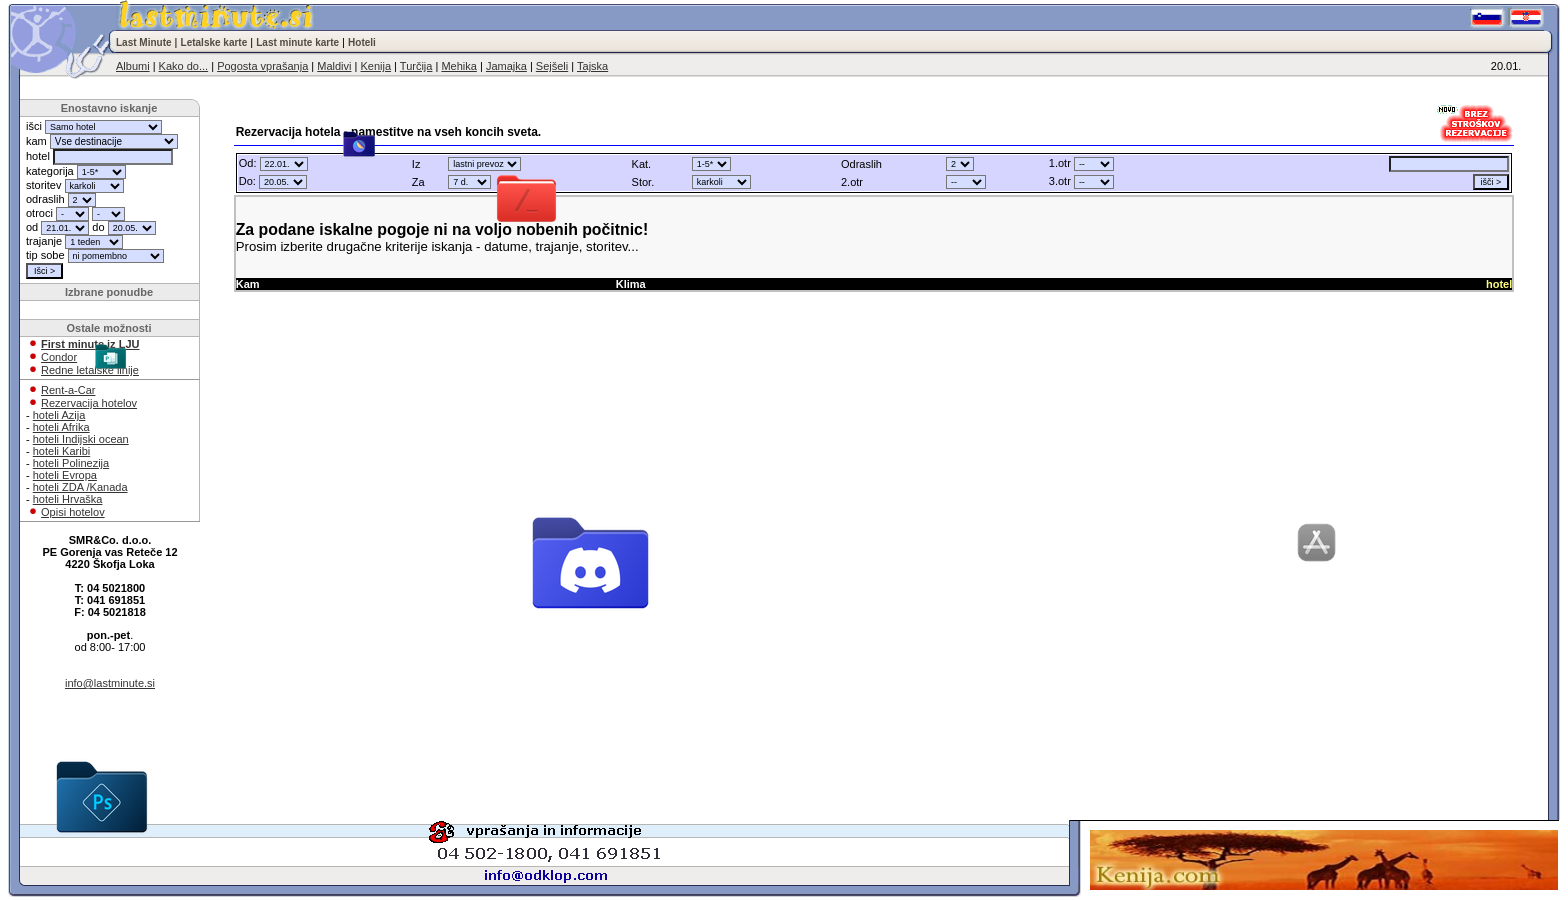 This screenshot has height=900, width=1568. Describe the element at coordinates (590, 566) in the screenshot. I see `folder for discord-related files` at that location.